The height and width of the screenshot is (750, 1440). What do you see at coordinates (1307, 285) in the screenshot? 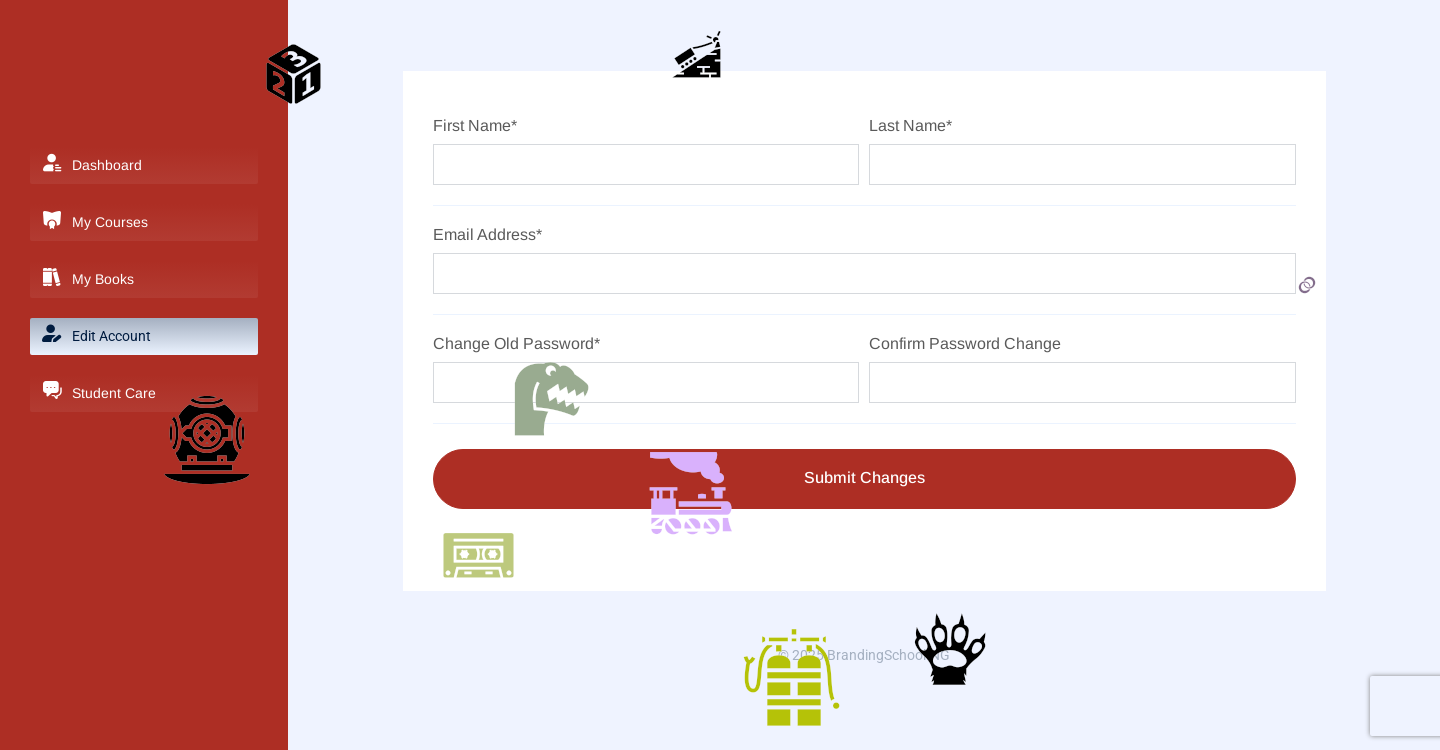
I see `view linked or connected accounts` at bounding box center [1307, 285].